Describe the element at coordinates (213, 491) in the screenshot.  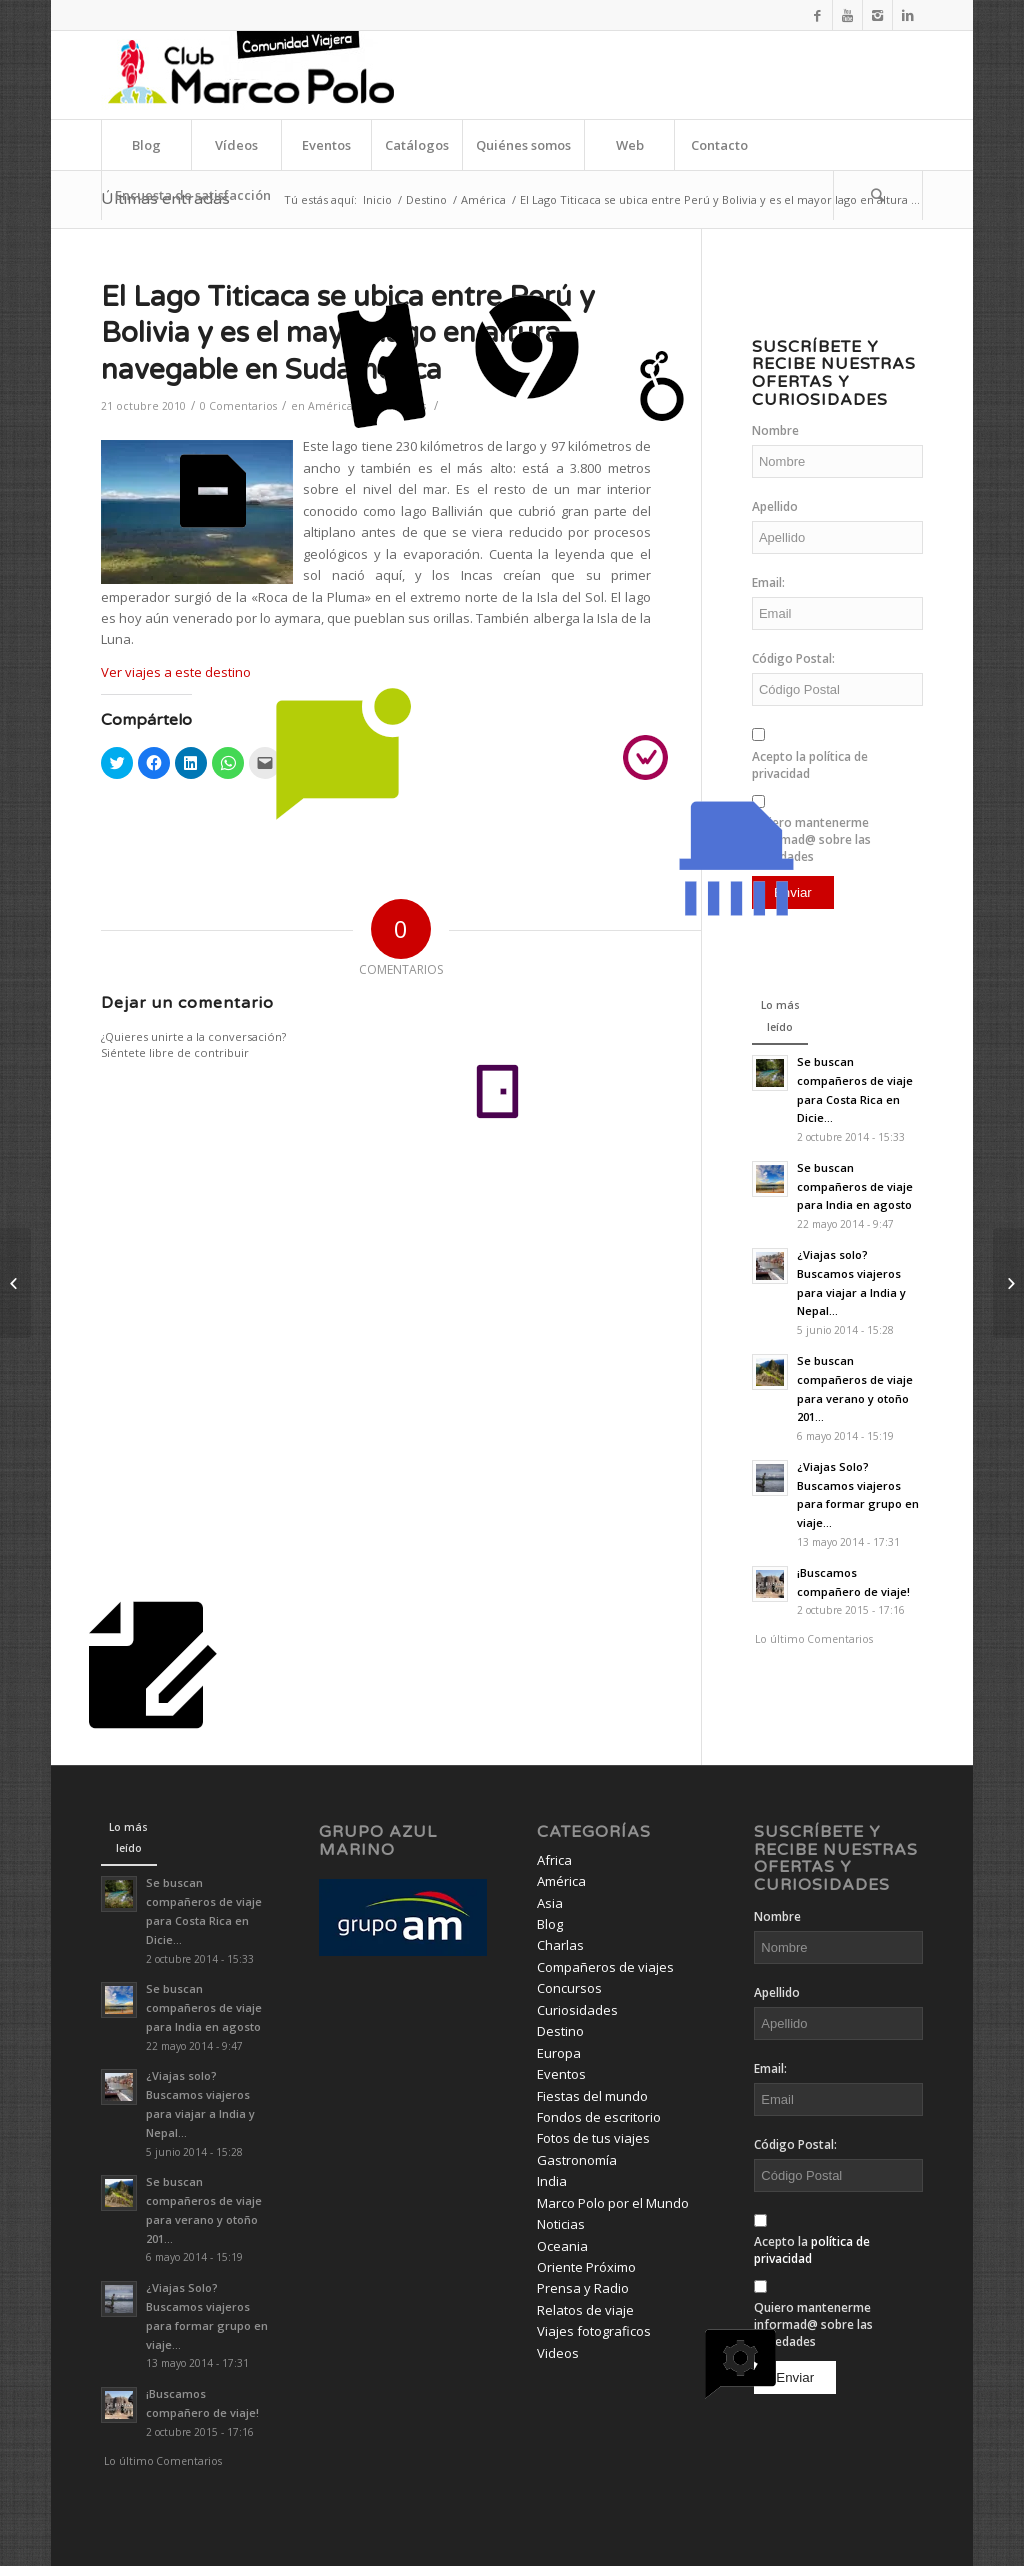
I see `reduce or compress file size` at that location.